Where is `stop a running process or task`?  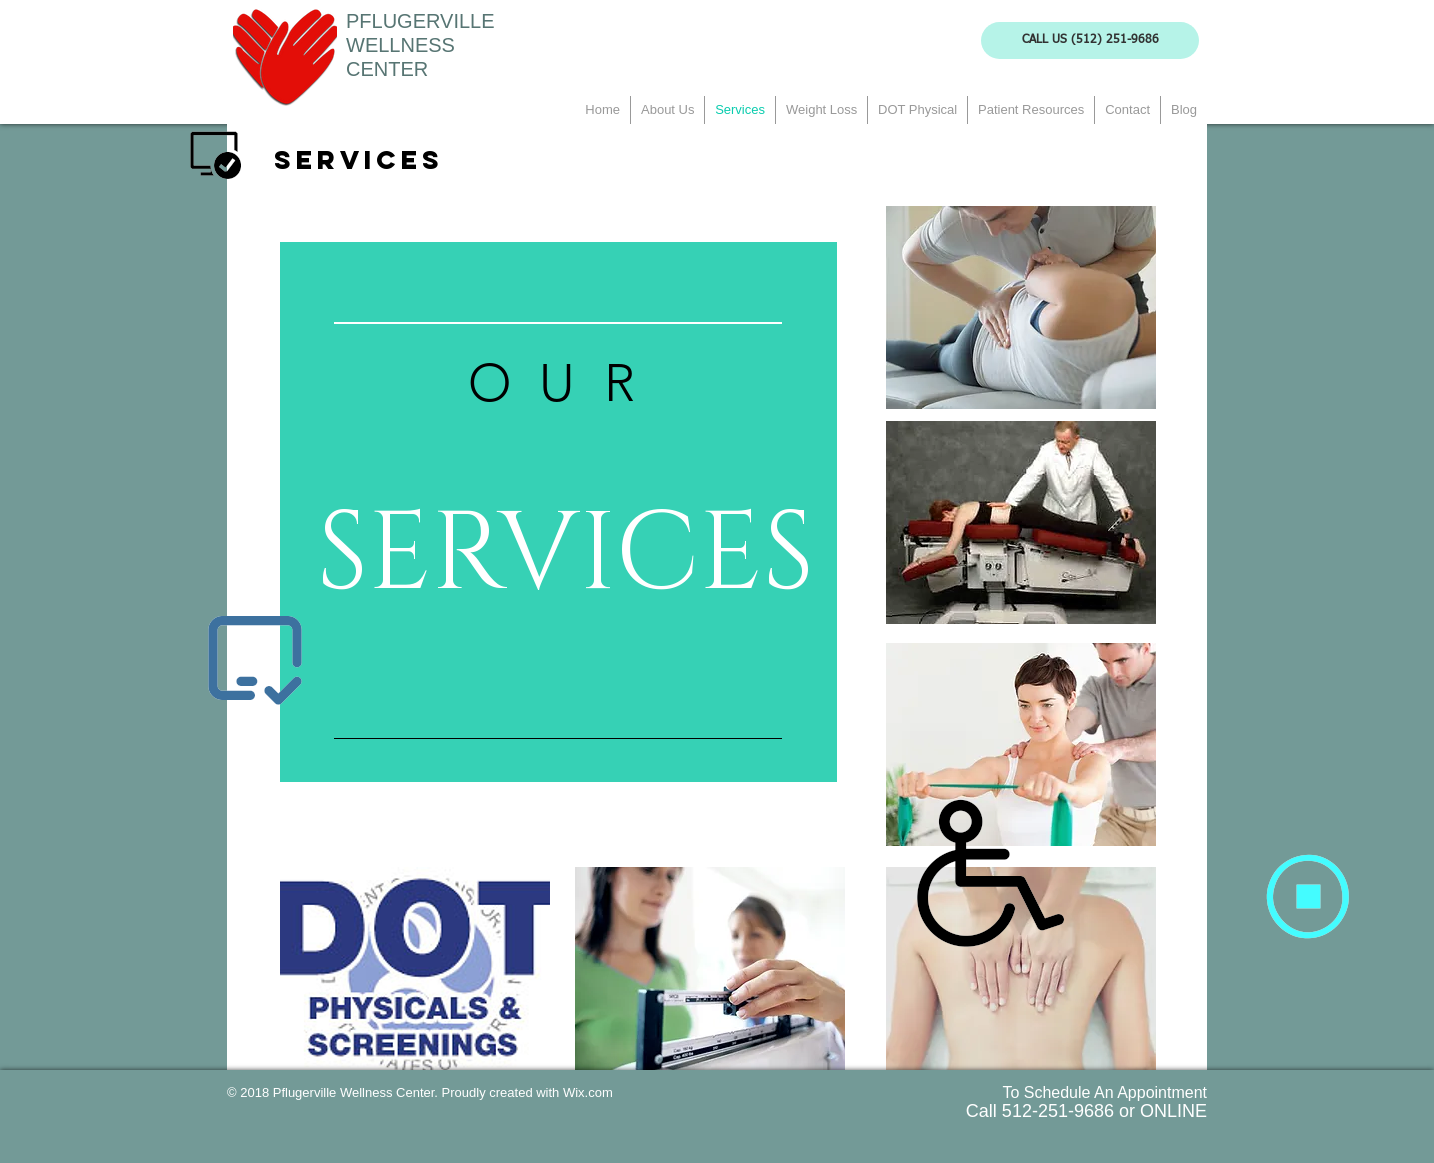
stop a running process or task is located at coordinates (1308, 896).